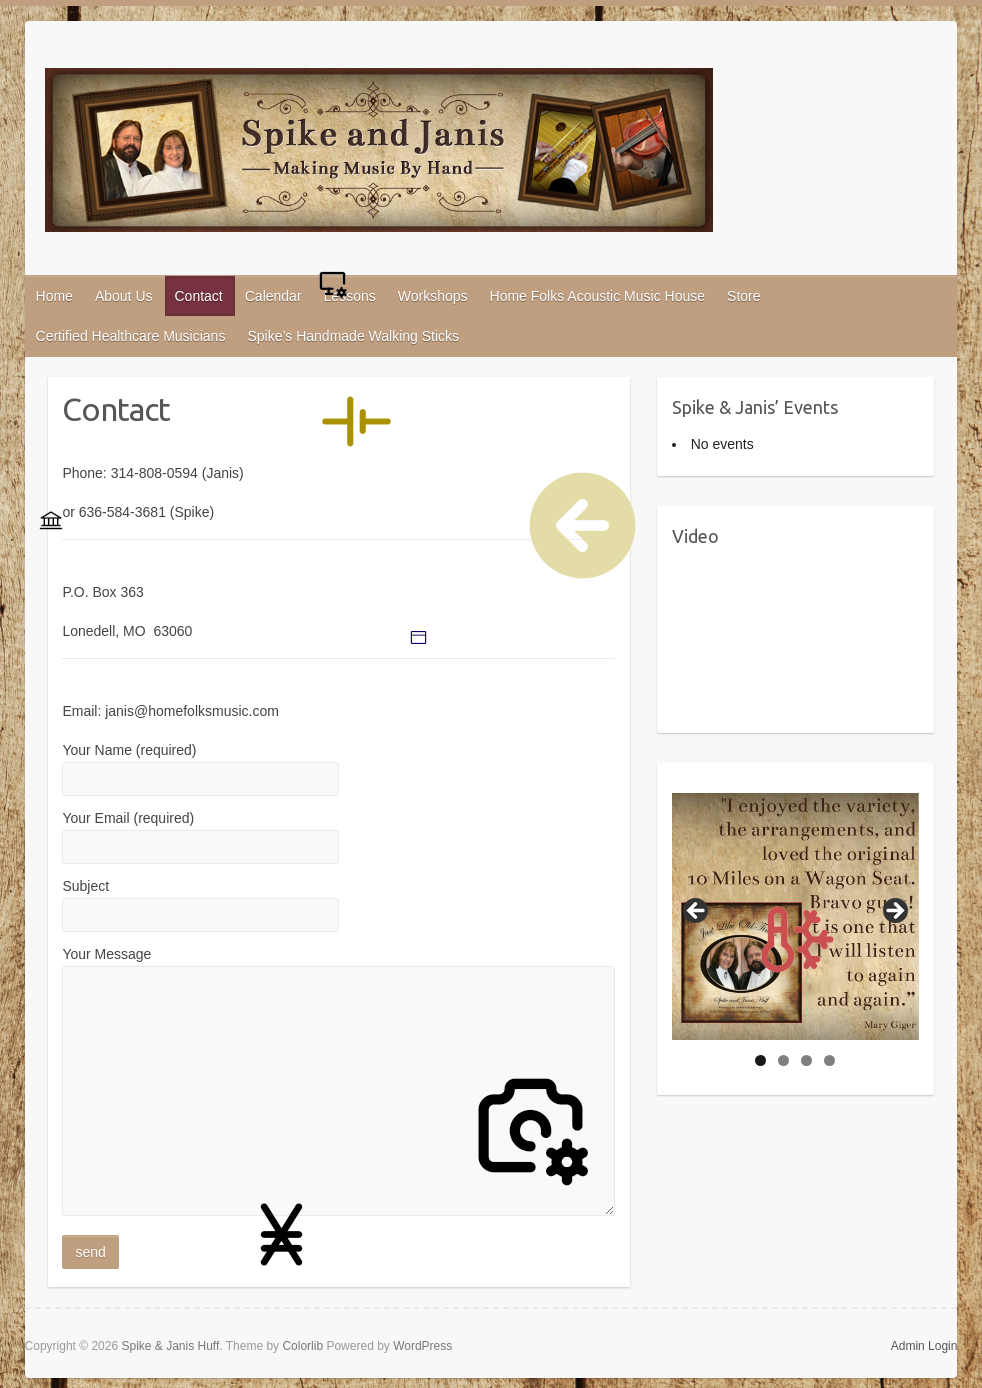 This screenshot has width=982, height=1388. Describe the element at coordinates (356, 421) in the screenshot. I see `represents a battery or power cell in a circuit diagram` at that location.